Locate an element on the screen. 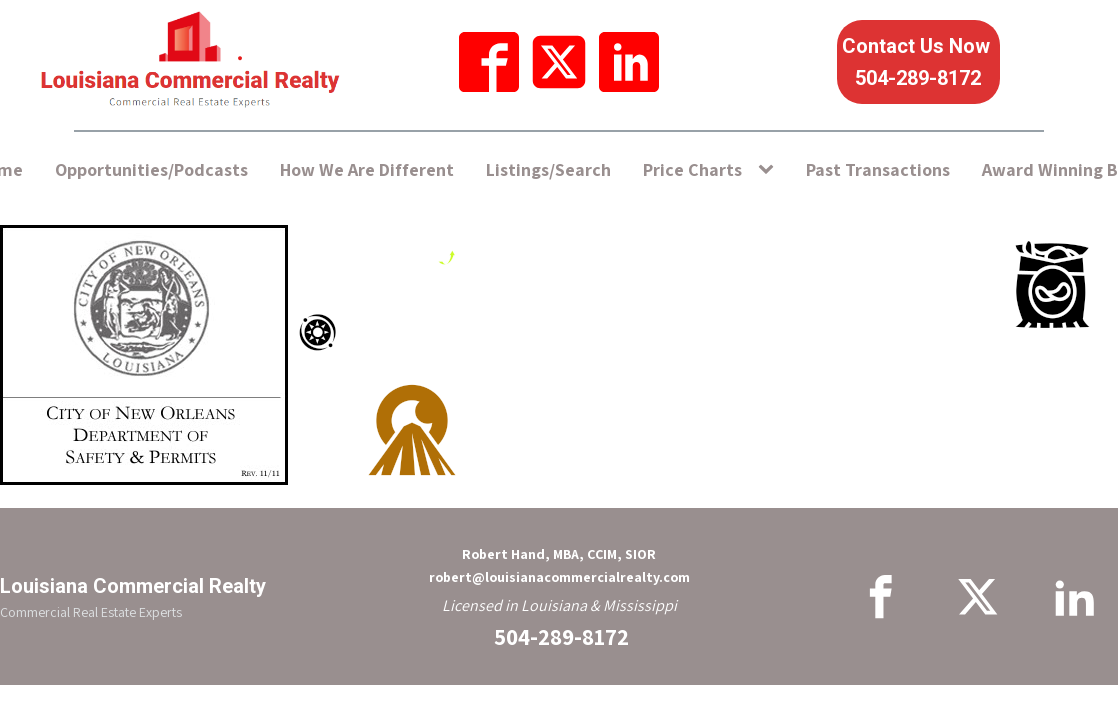 This screenshot has height=720, width=1118. view satellite or orbital tracking features is located at coordinates (317, 332).